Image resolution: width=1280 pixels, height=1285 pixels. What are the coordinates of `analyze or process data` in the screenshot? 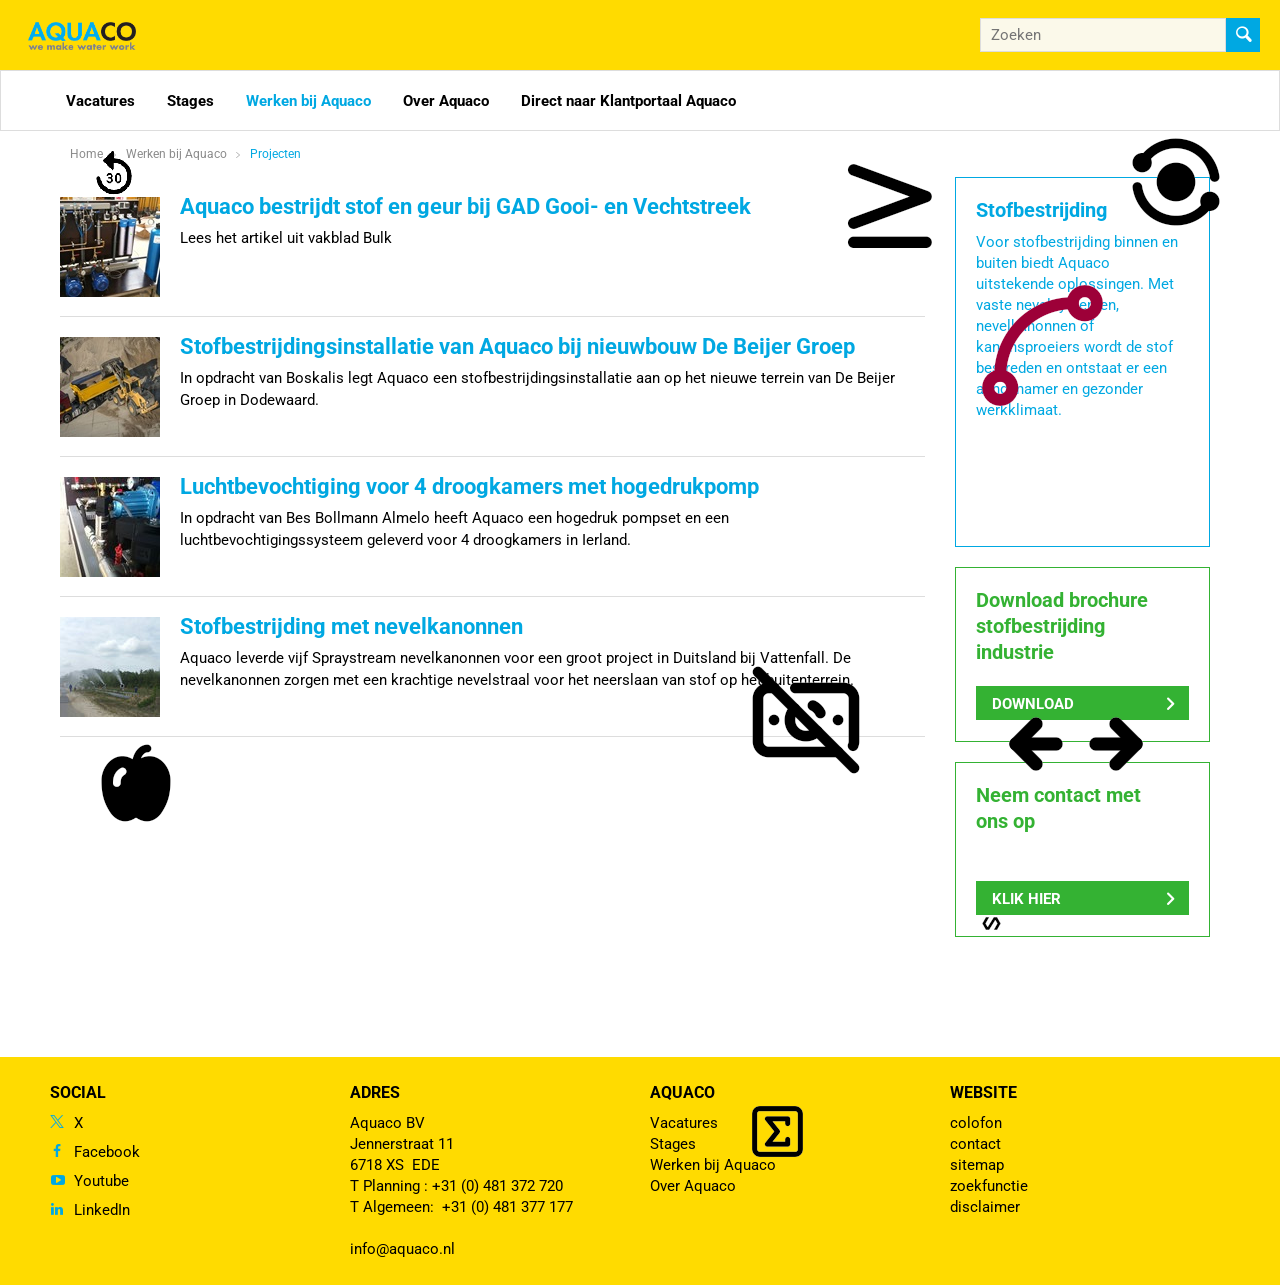 It's located at (1176, 182).